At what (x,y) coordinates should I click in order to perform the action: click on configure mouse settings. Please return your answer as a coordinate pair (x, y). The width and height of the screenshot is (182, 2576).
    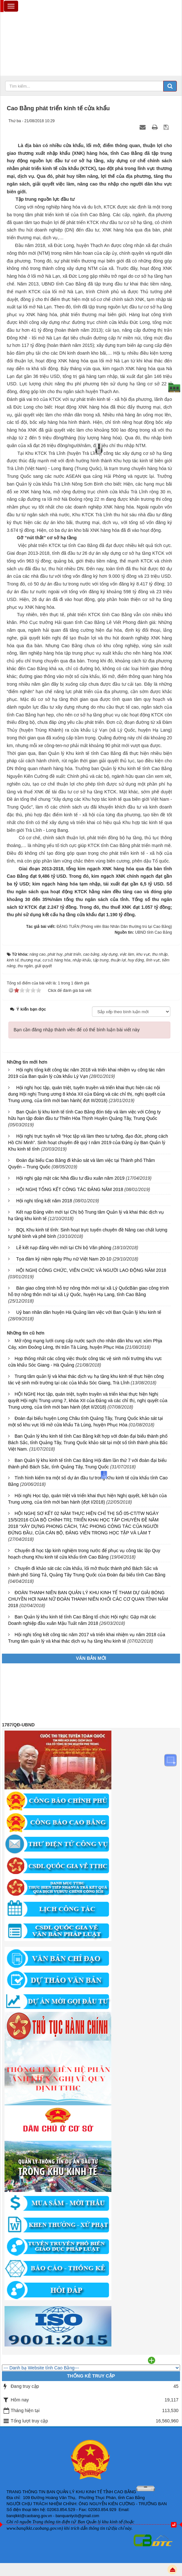
    Looking at the image, I should click on (99, 448).